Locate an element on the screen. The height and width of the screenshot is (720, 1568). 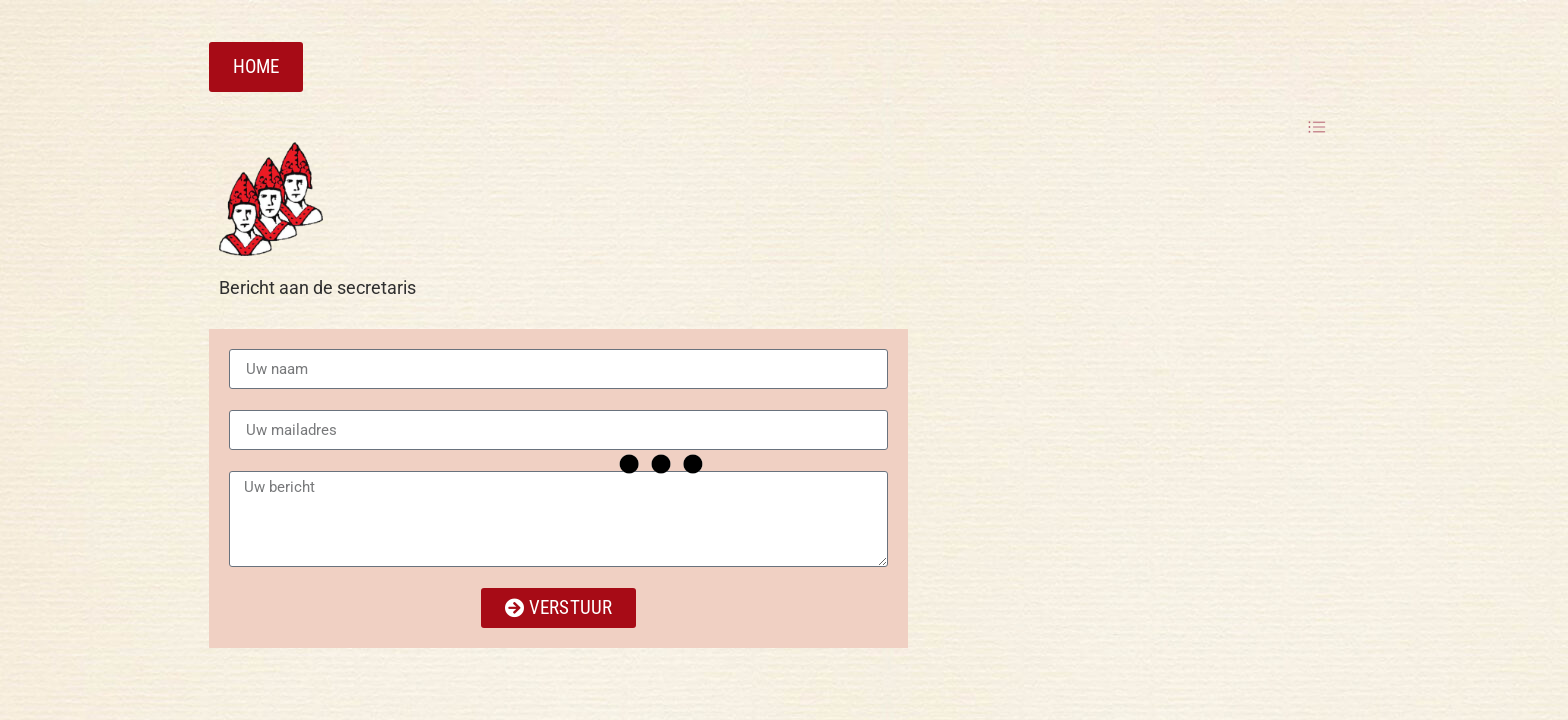
access more options or actions is located at coordinates (661, 464).